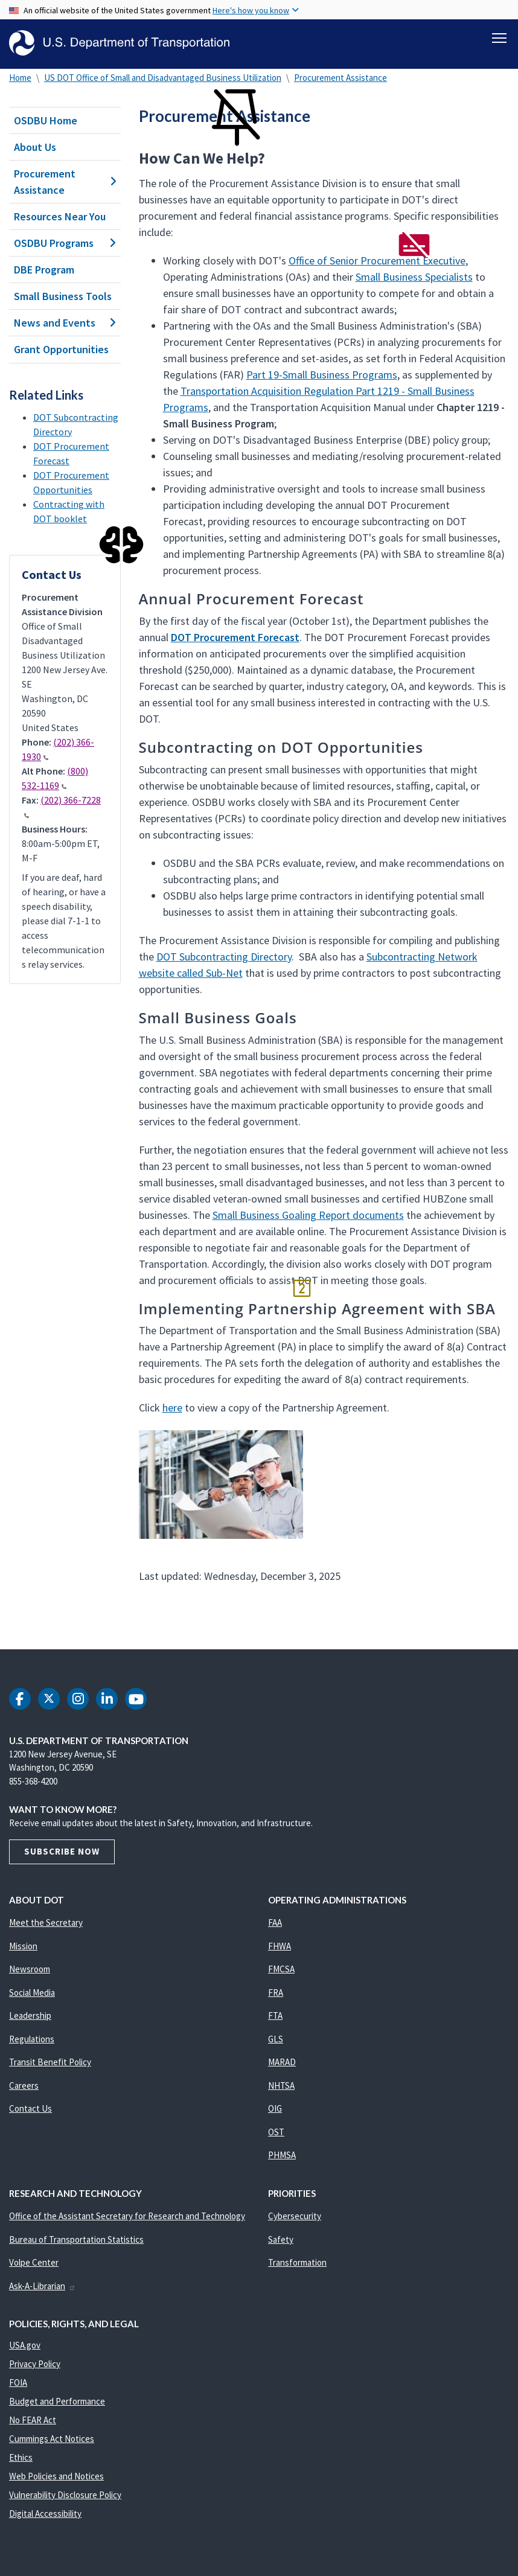 The height and width of the screenshot is (2576, 518). I want to click on select option number two, so click(302, 1288).